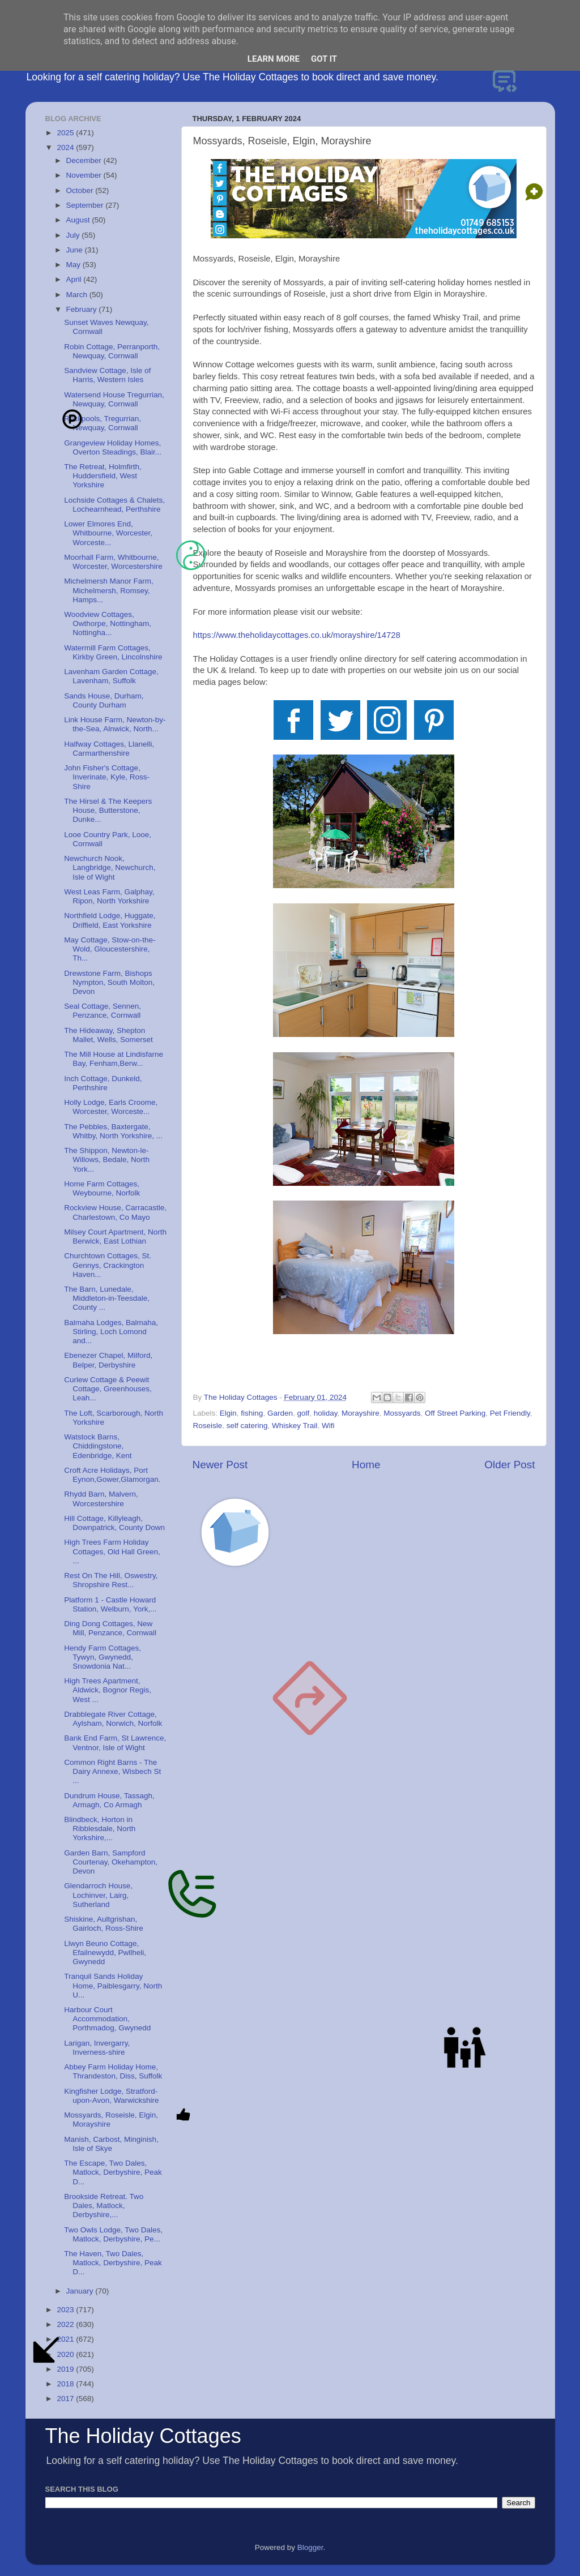 The height and width of the screenshot is (2576, 580). Describe the element at coordinates (72, 419) in the screenshot. I see `indicates parking availability or location` at that location.